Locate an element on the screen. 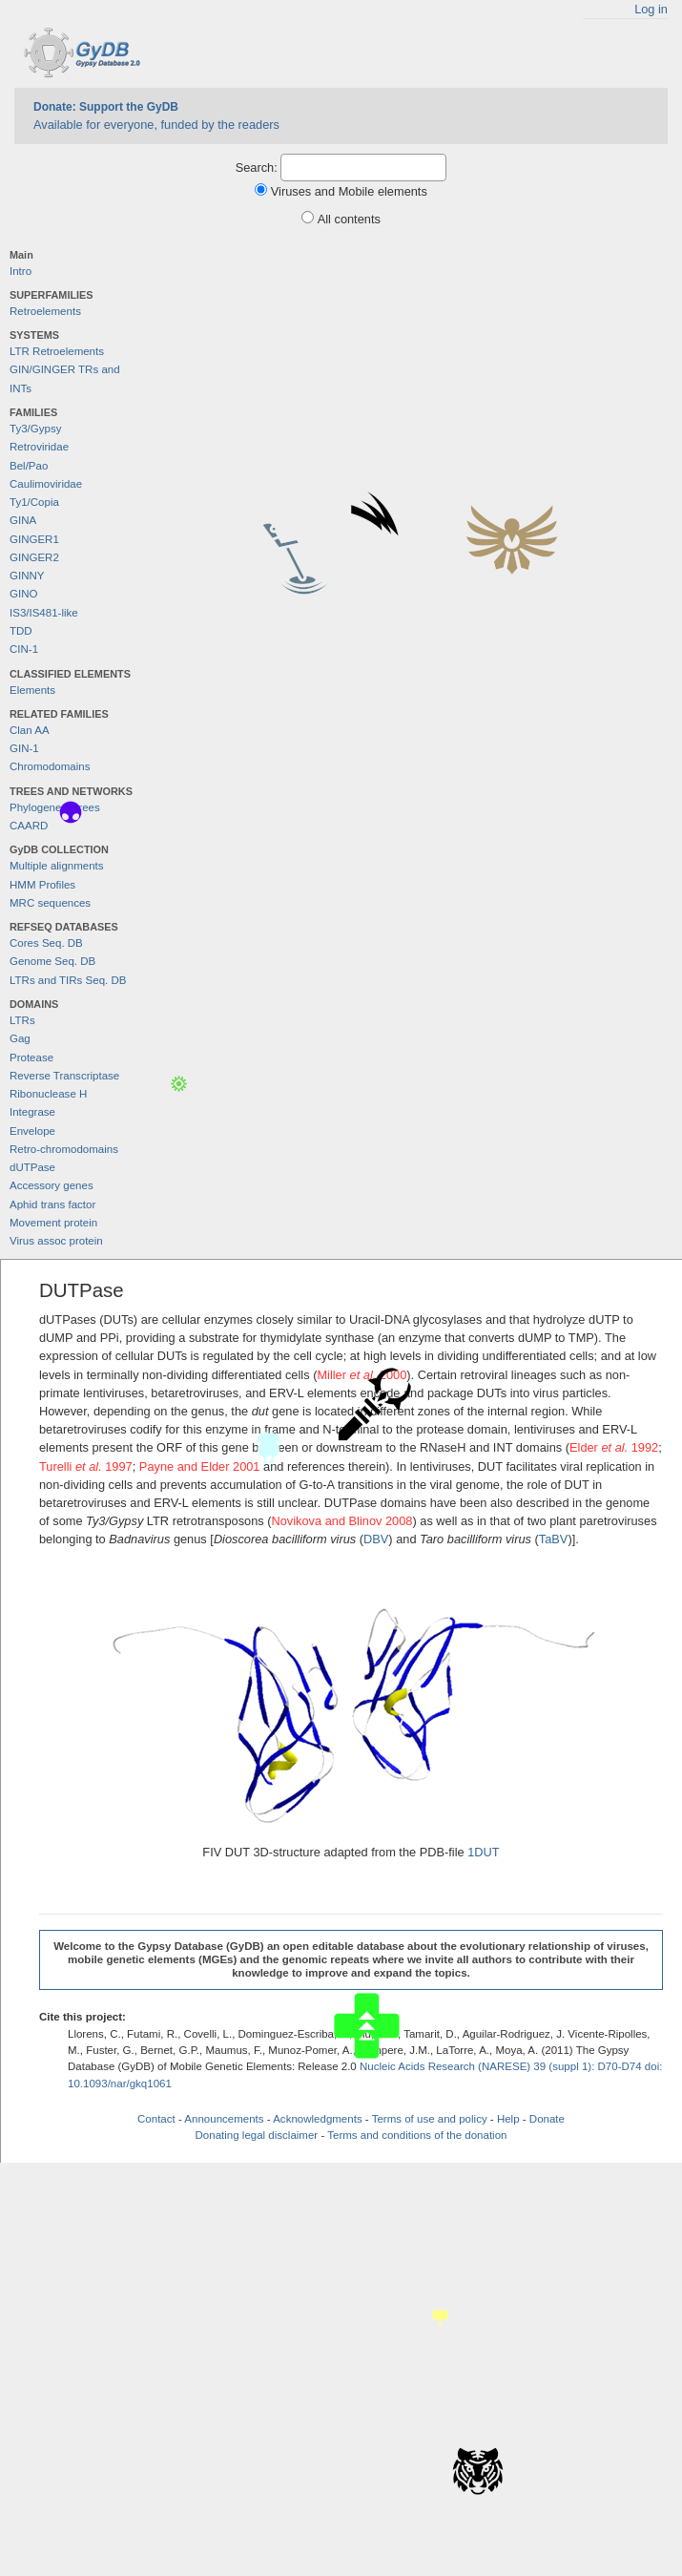 This screenshot has width=682, height=2576. indicates wind or air movement effect is located at coordinates (374, 514).